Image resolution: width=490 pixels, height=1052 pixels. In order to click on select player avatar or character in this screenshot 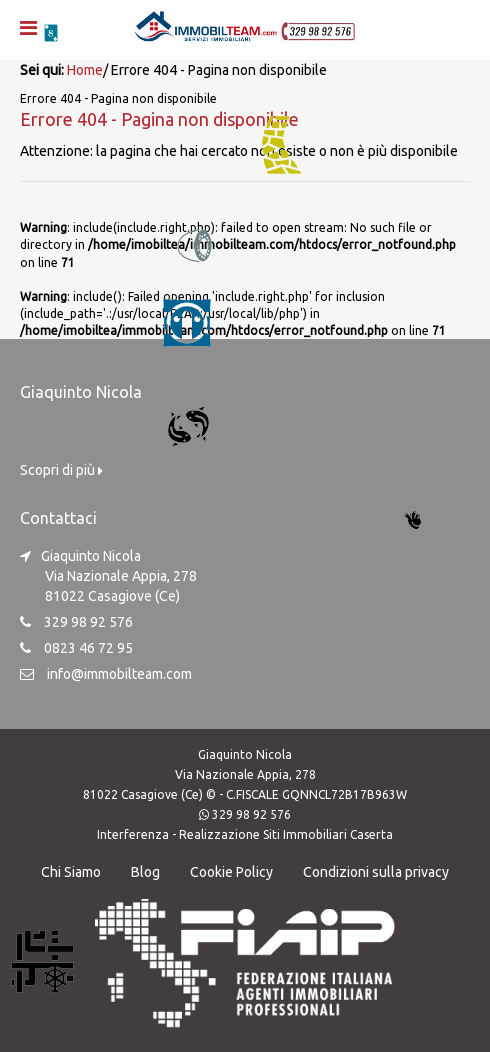, I will do `click(187, 323)`.